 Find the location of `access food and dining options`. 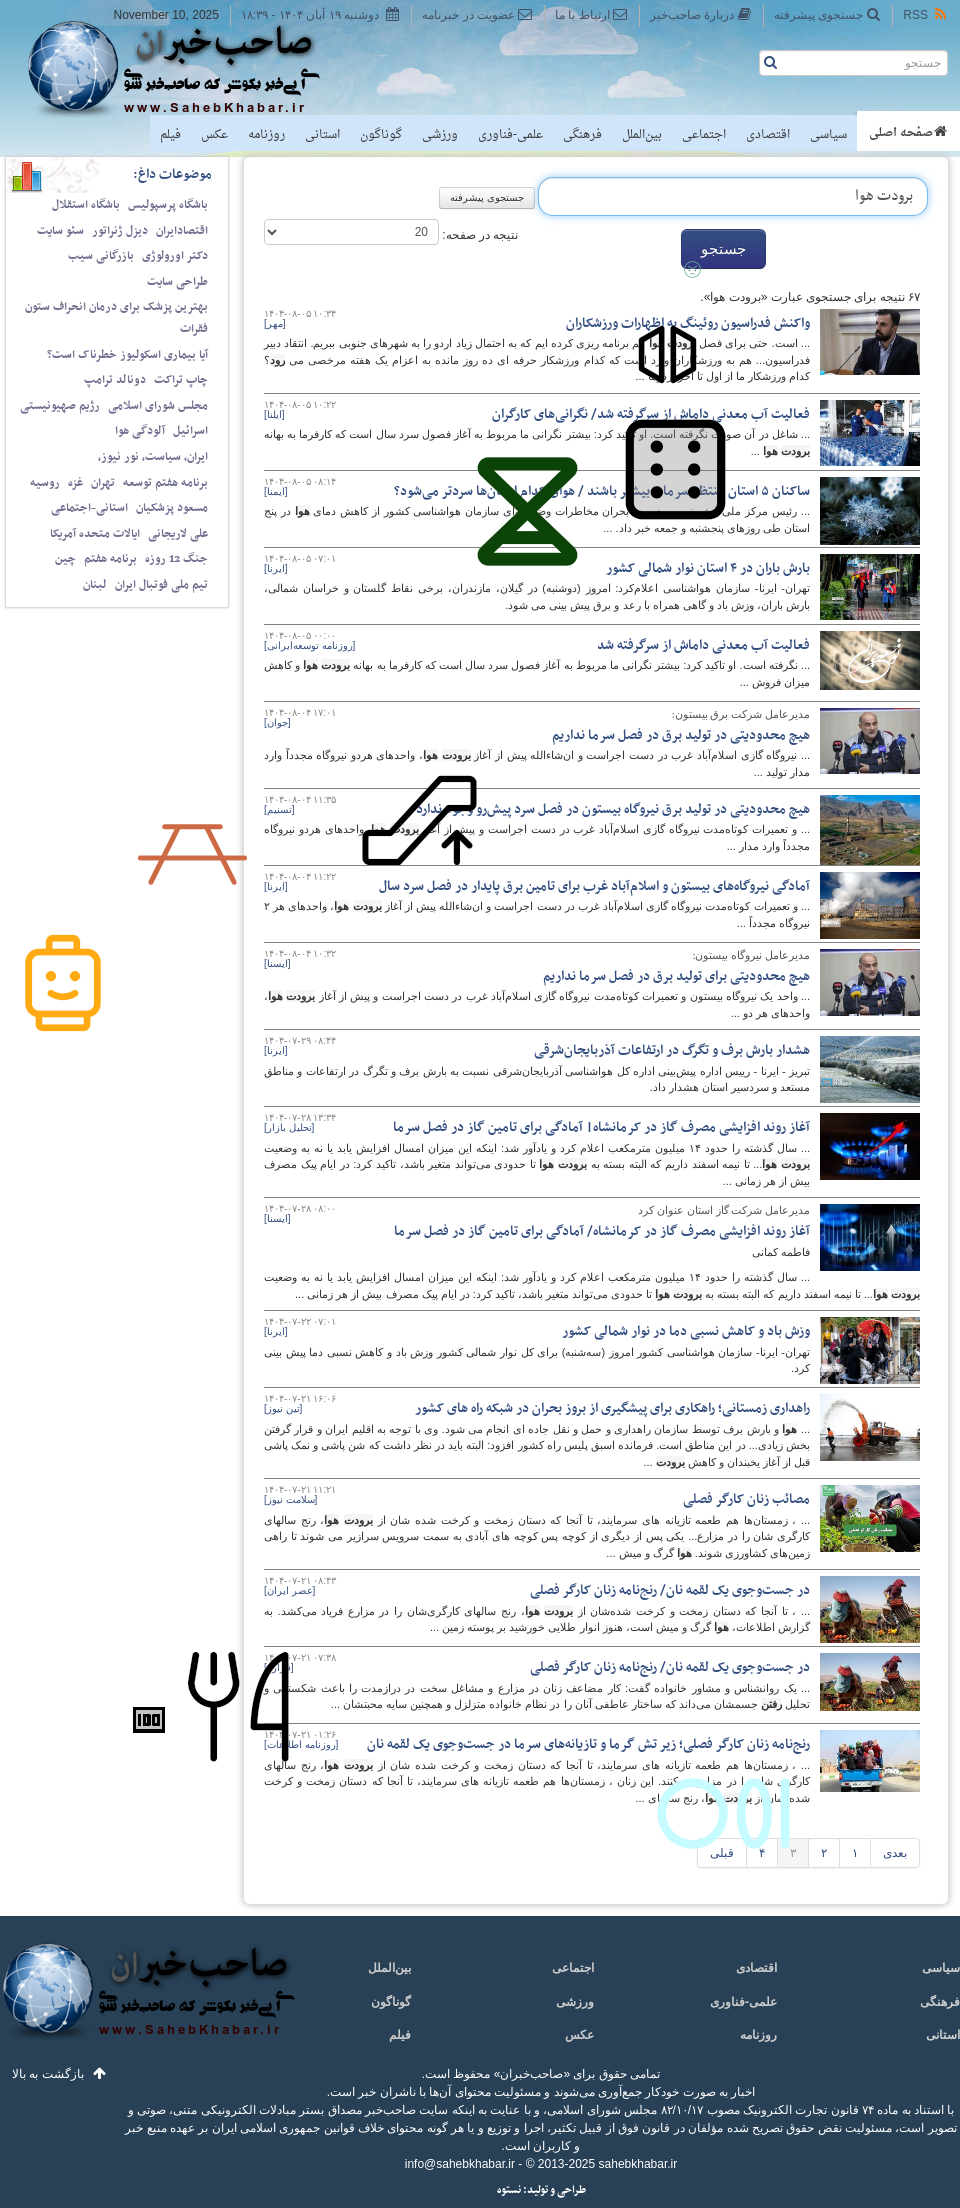

access food and dining options is located at coordinates (240, 1704).